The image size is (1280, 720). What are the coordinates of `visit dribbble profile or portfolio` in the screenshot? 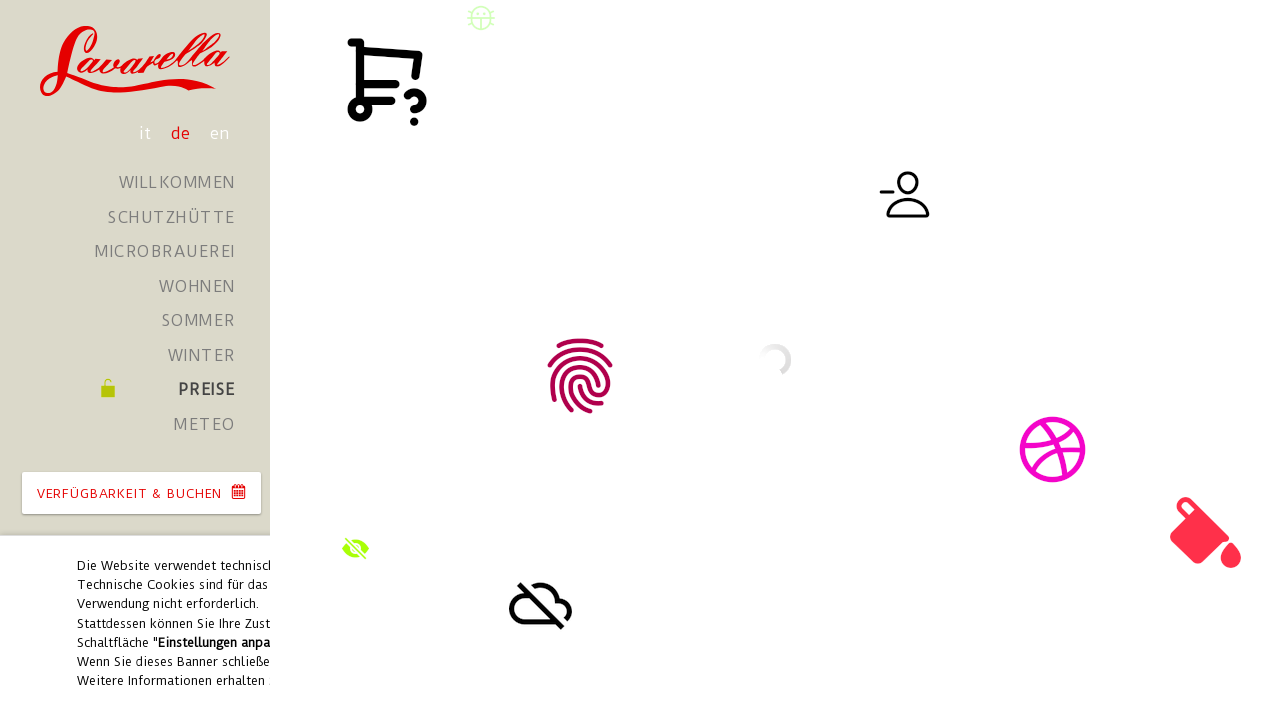 It's located at (1052, 449).